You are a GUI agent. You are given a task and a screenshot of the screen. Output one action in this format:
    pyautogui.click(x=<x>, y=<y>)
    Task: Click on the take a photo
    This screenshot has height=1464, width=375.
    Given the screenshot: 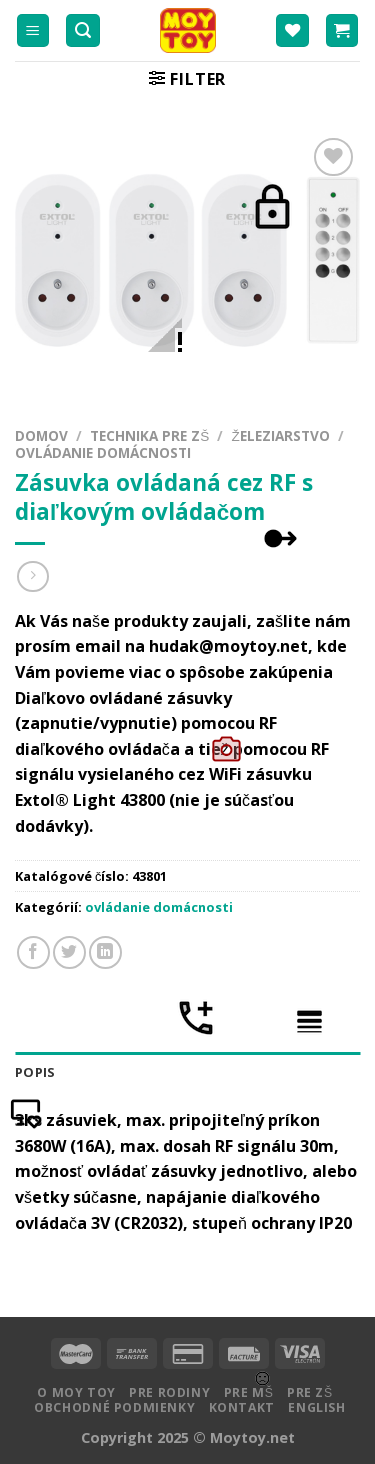 What is the action you would take?
    pyautogui.click(x=226, y=749)
    